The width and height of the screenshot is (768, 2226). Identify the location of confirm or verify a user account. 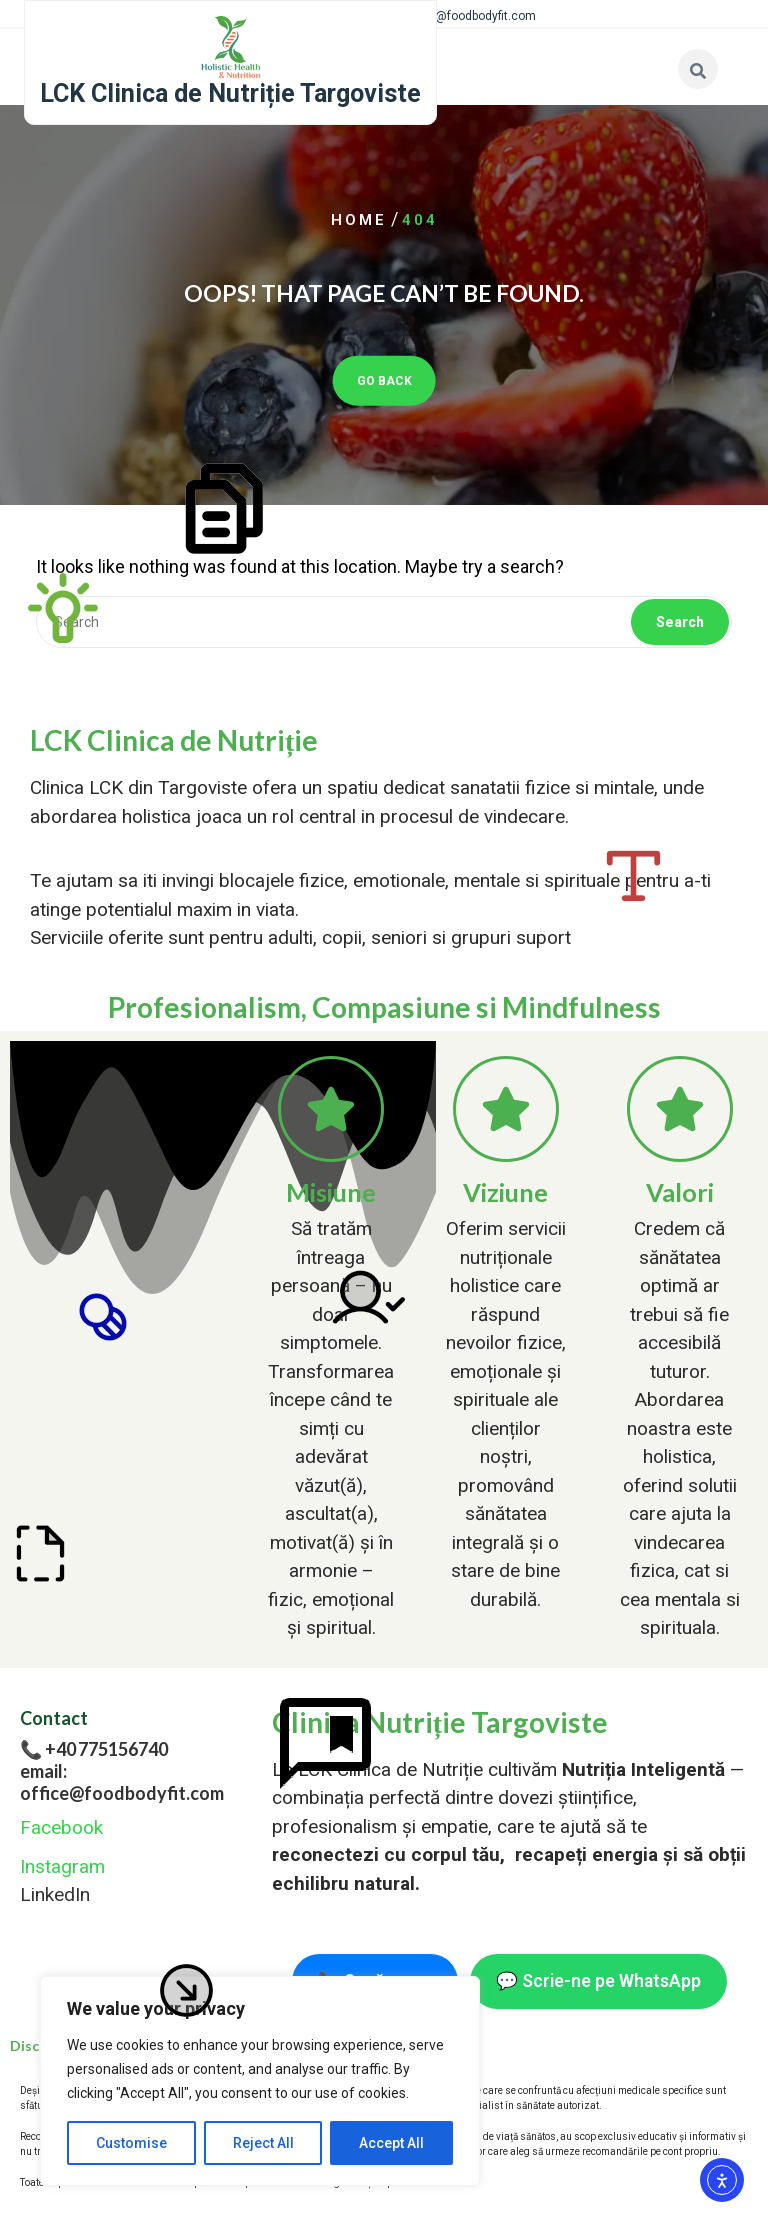
(366, 1299).